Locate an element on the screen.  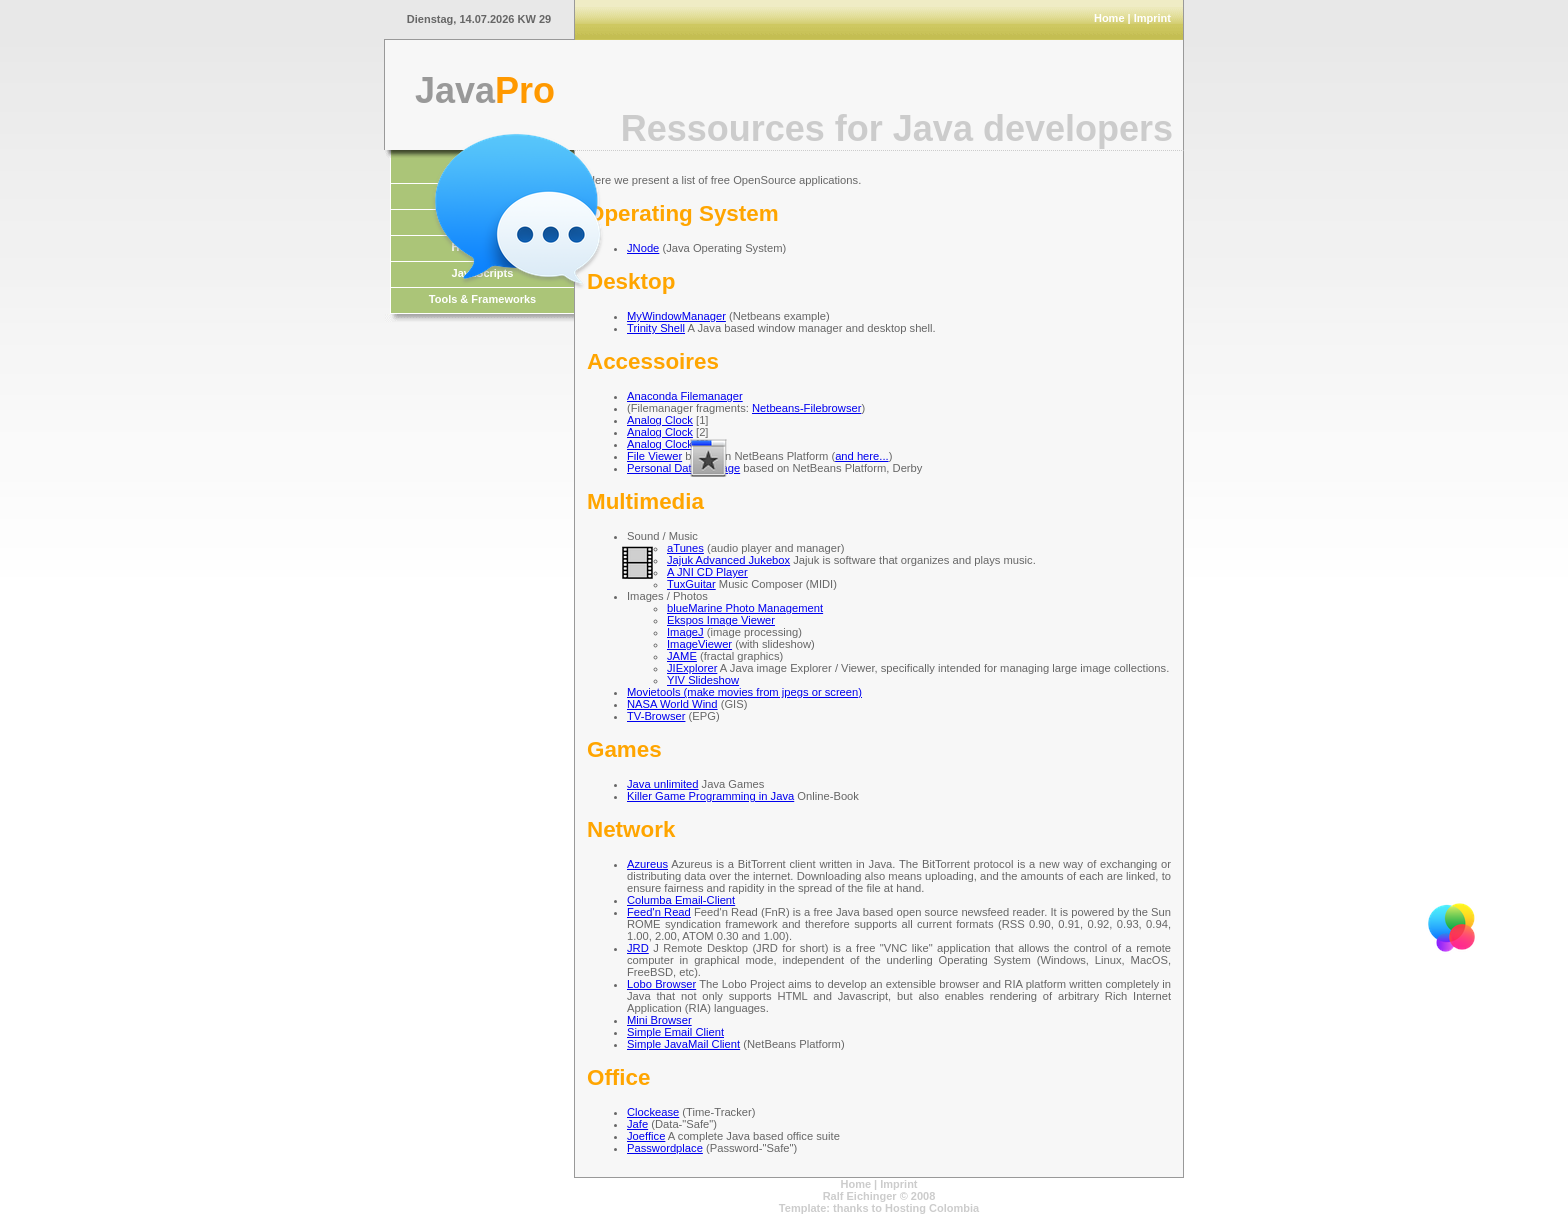
access your movies folder in the sidebar is located at coordinates (637, 562).